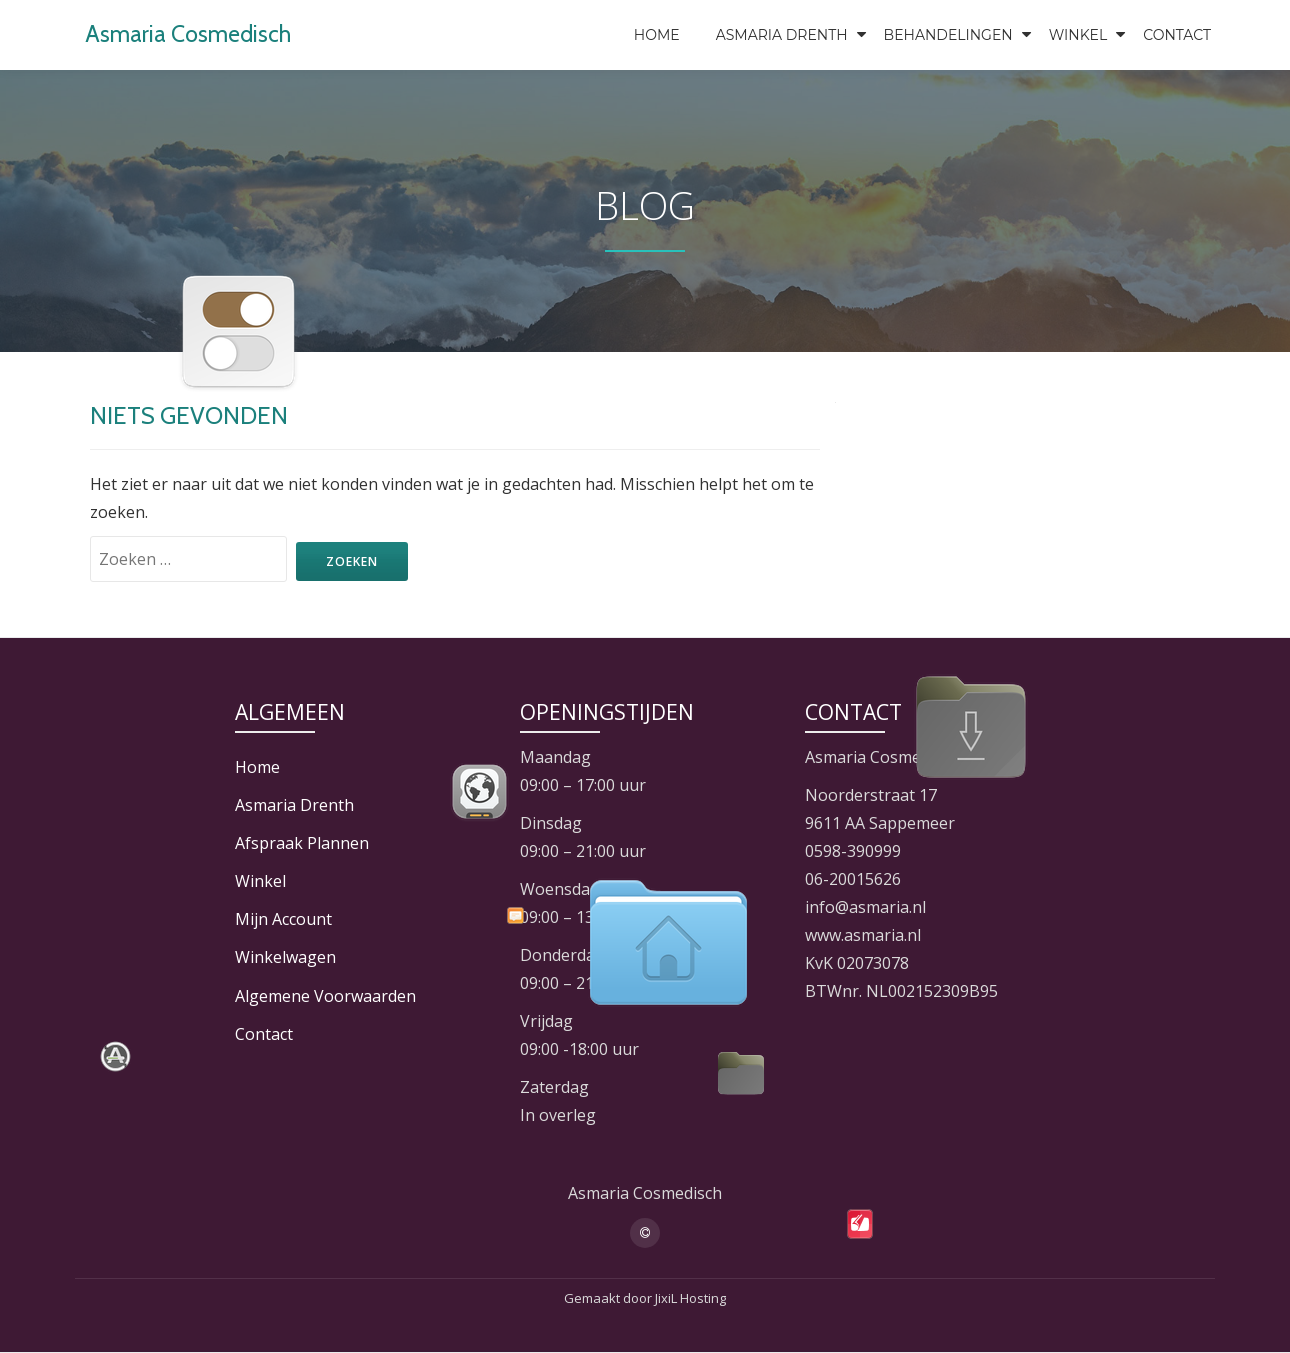  Describe the element at coordinates (741, 1073) in the screenshot. I see `indicates a valid drop target for dragging files` at that location.